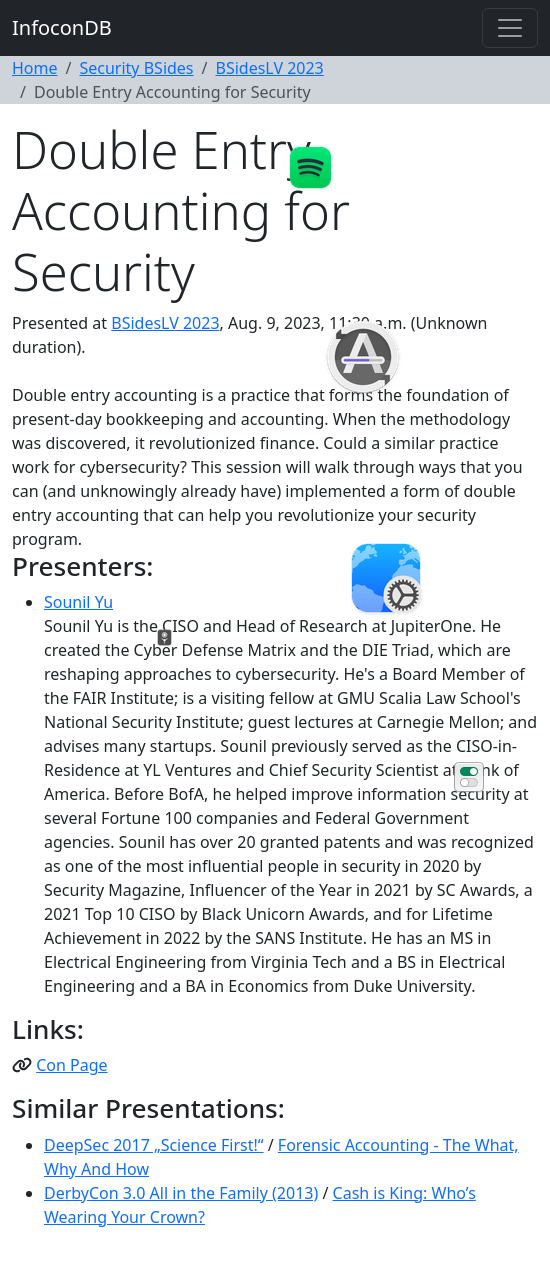 This screenshot has height=1265, width=550. I want to click on open déjà dup backup application, so click(164, 637).